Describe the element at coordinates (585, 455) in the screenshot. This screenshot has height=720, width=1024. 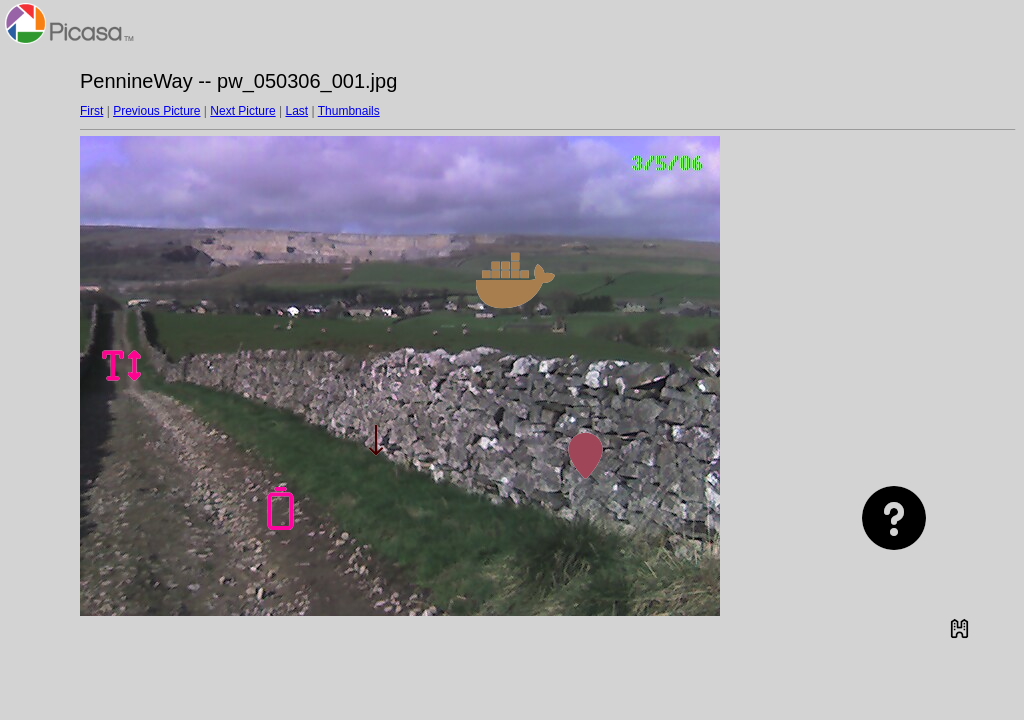
I see `mark a location on the map` at that location.